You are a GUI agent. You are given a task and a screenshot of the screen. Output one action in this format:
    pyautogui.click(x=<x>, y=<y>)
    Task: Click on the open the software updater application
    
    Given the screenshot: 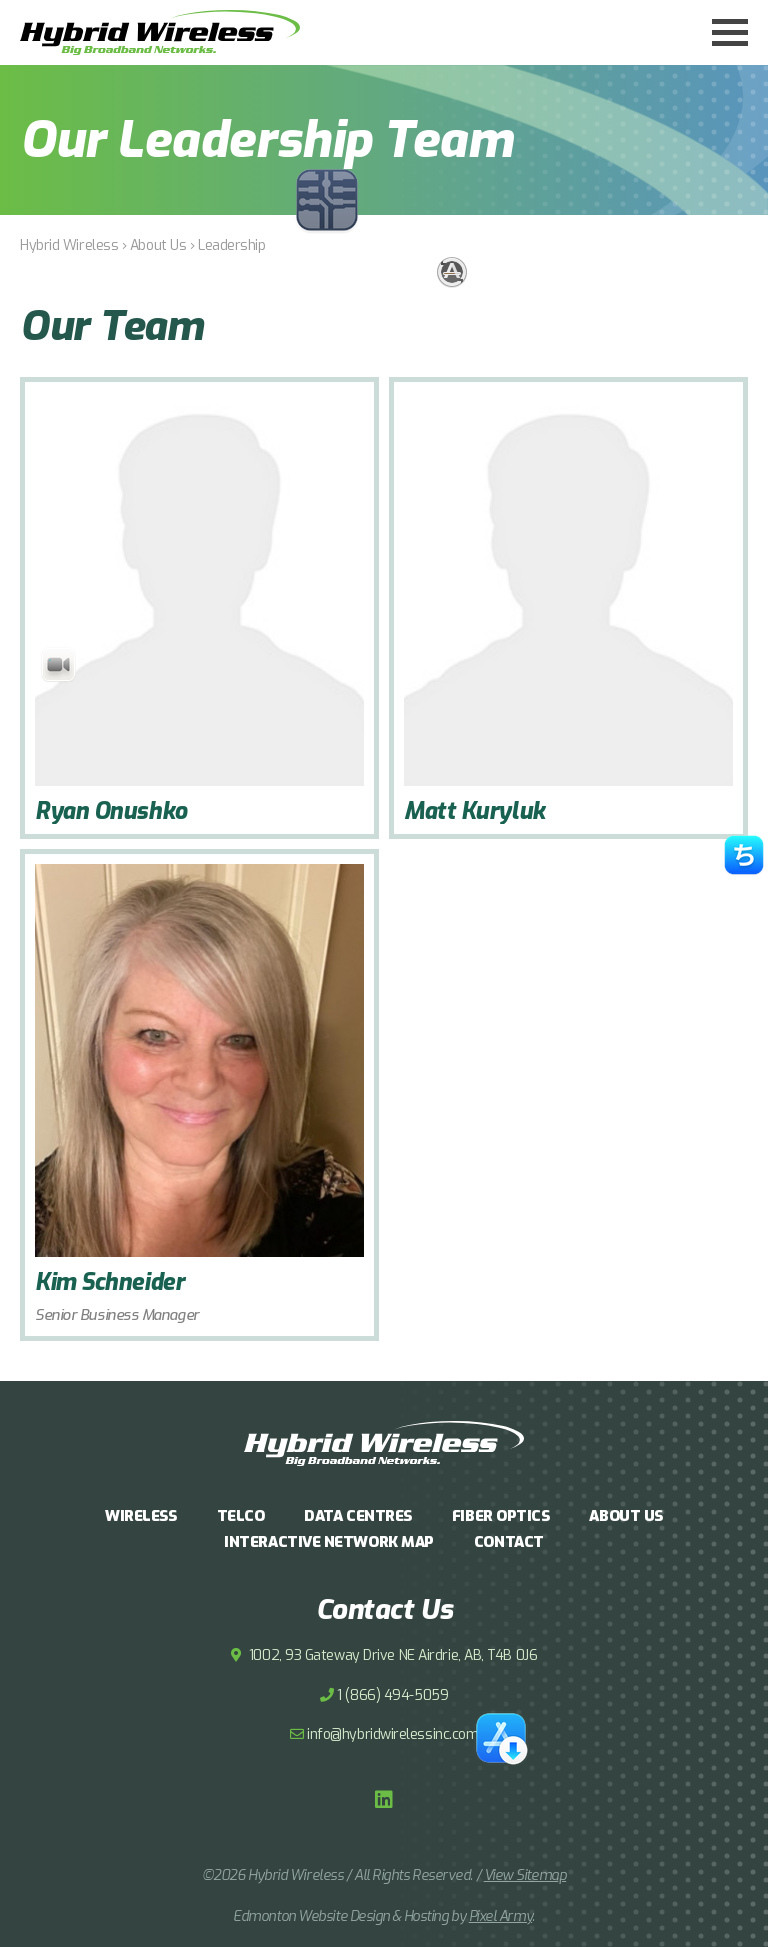 What is the action you would take?
    pyautogui.click(x=452, y=272)
    